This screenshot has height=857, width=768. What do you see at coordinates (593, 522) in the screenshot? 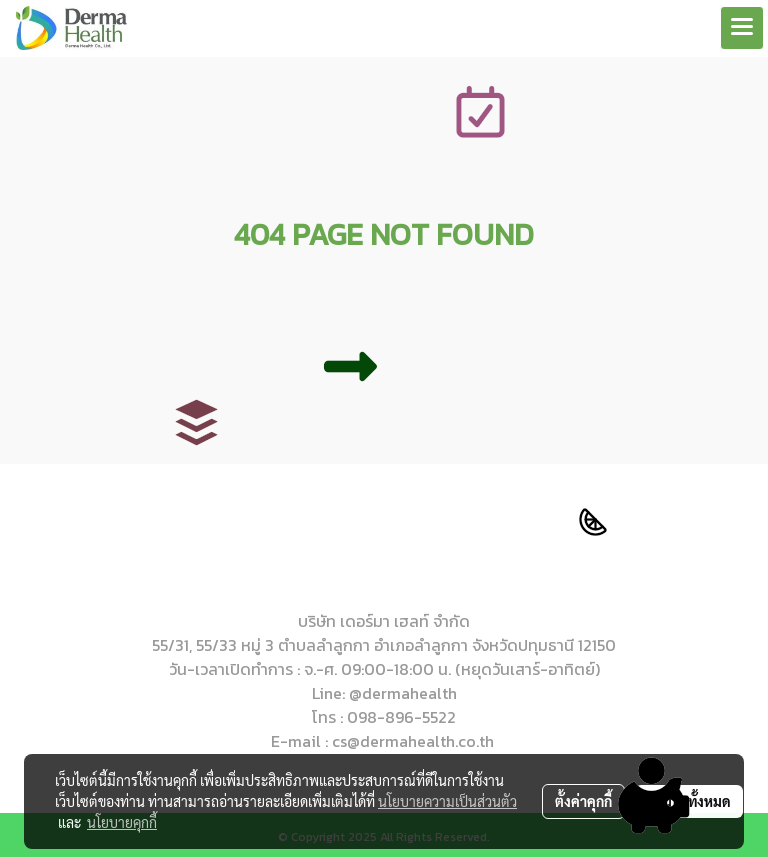
I see `indicates citrus or fruit-related content` at bounding box center [593, 522].